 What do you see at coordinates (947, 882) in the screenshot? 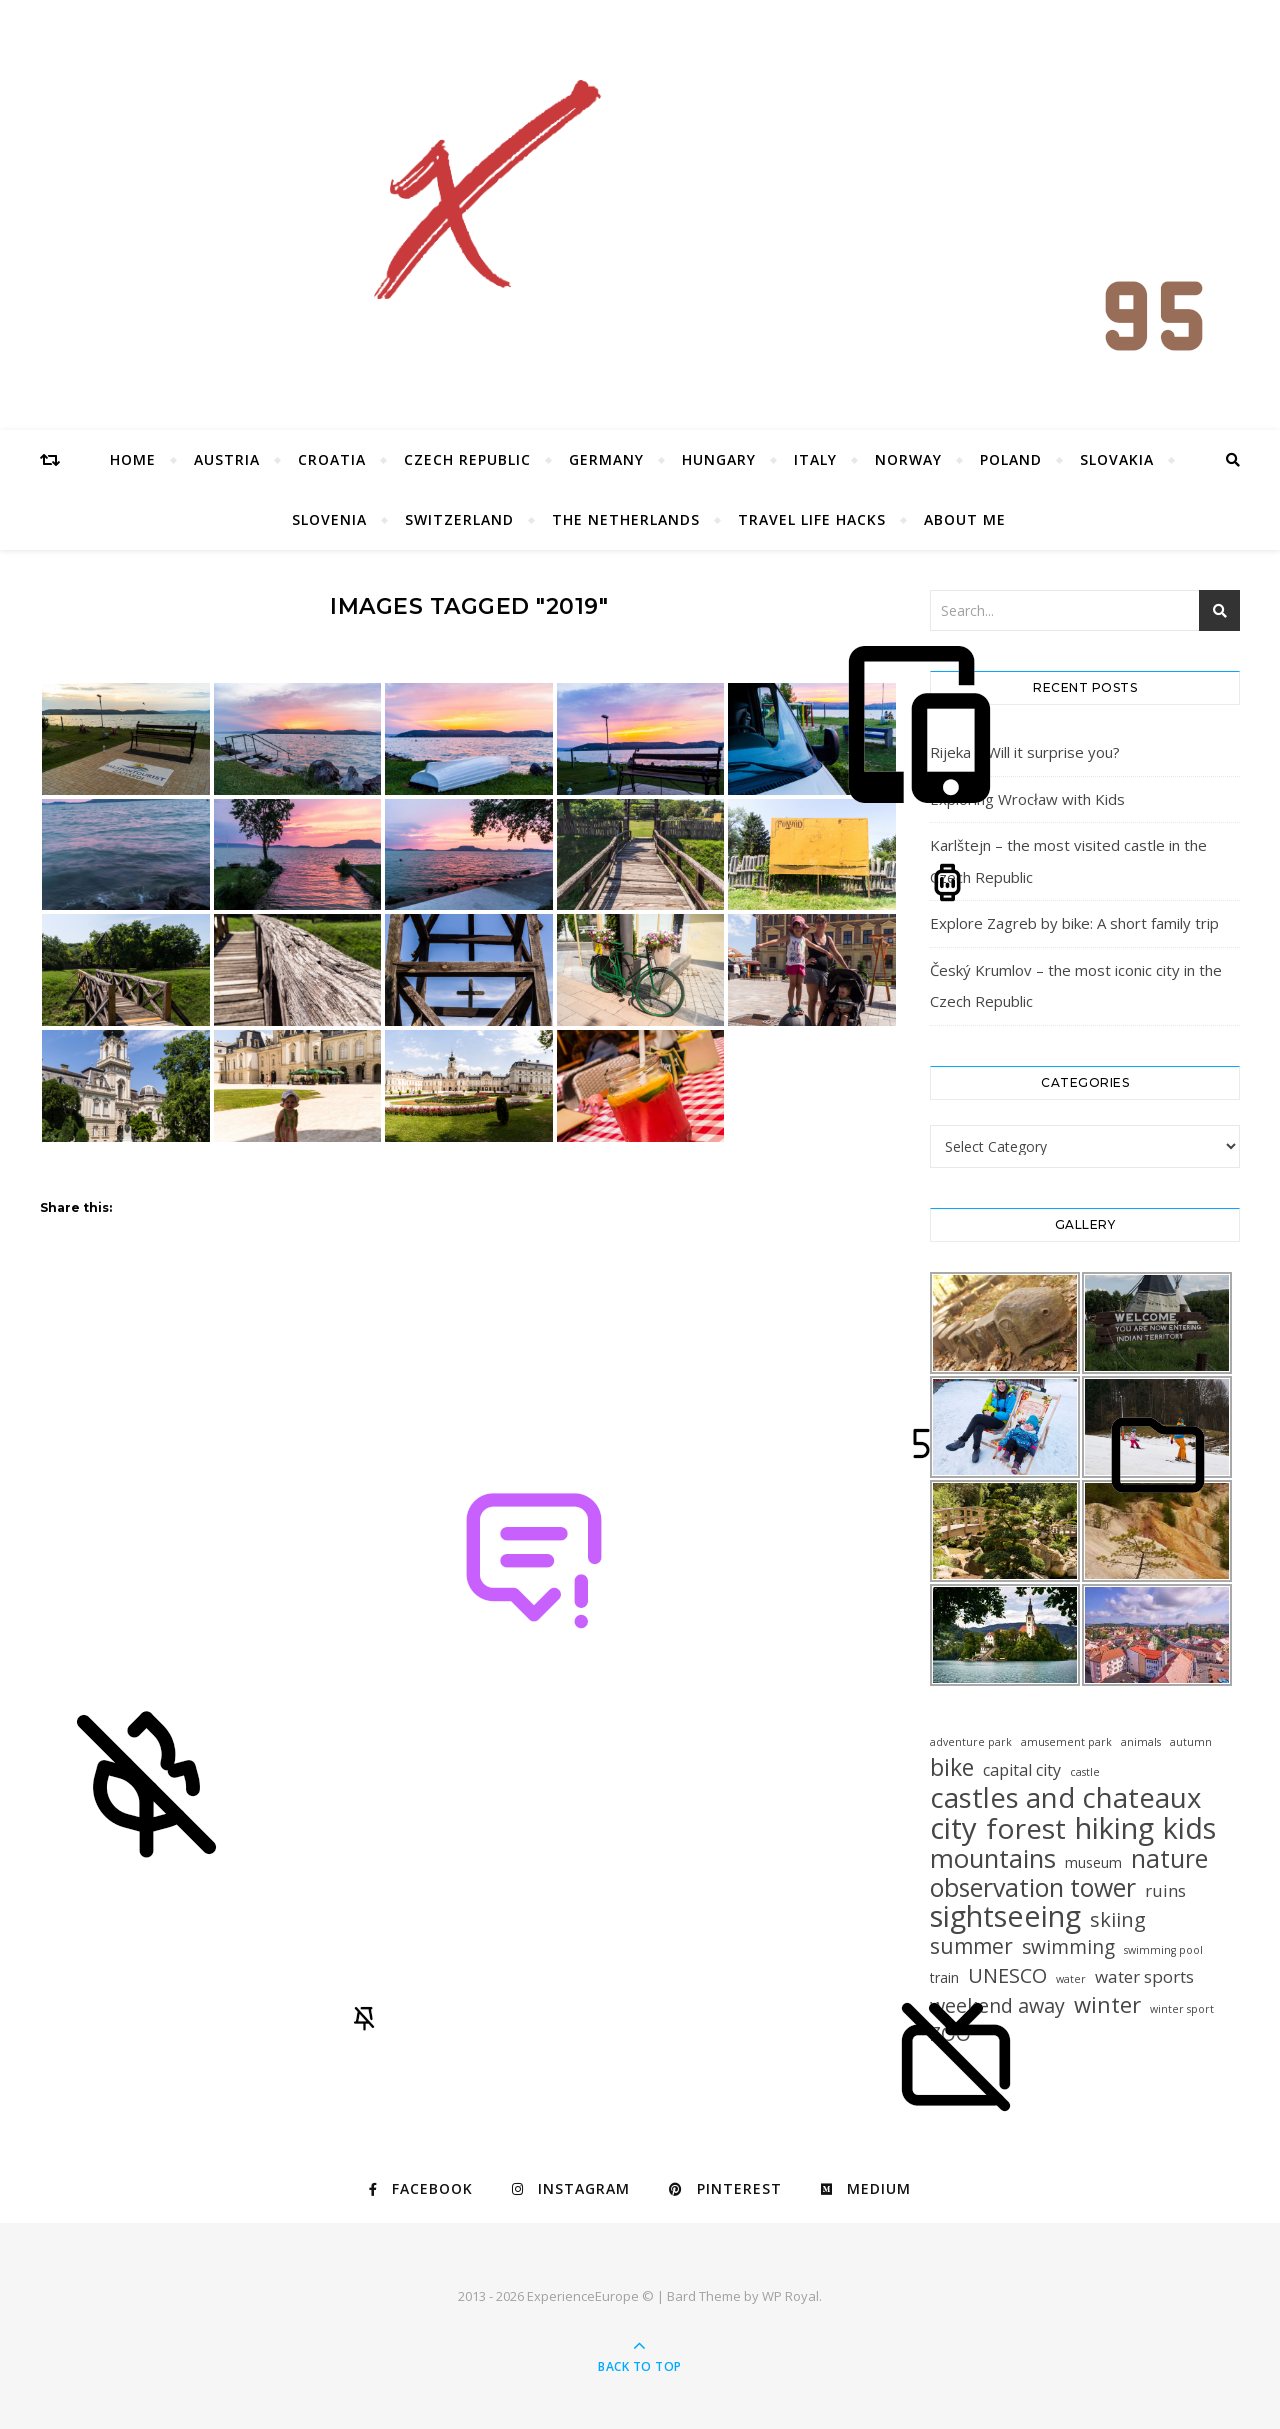
I see `view fitness or health statistics on smartwatch` at bounding box center [947, 882].